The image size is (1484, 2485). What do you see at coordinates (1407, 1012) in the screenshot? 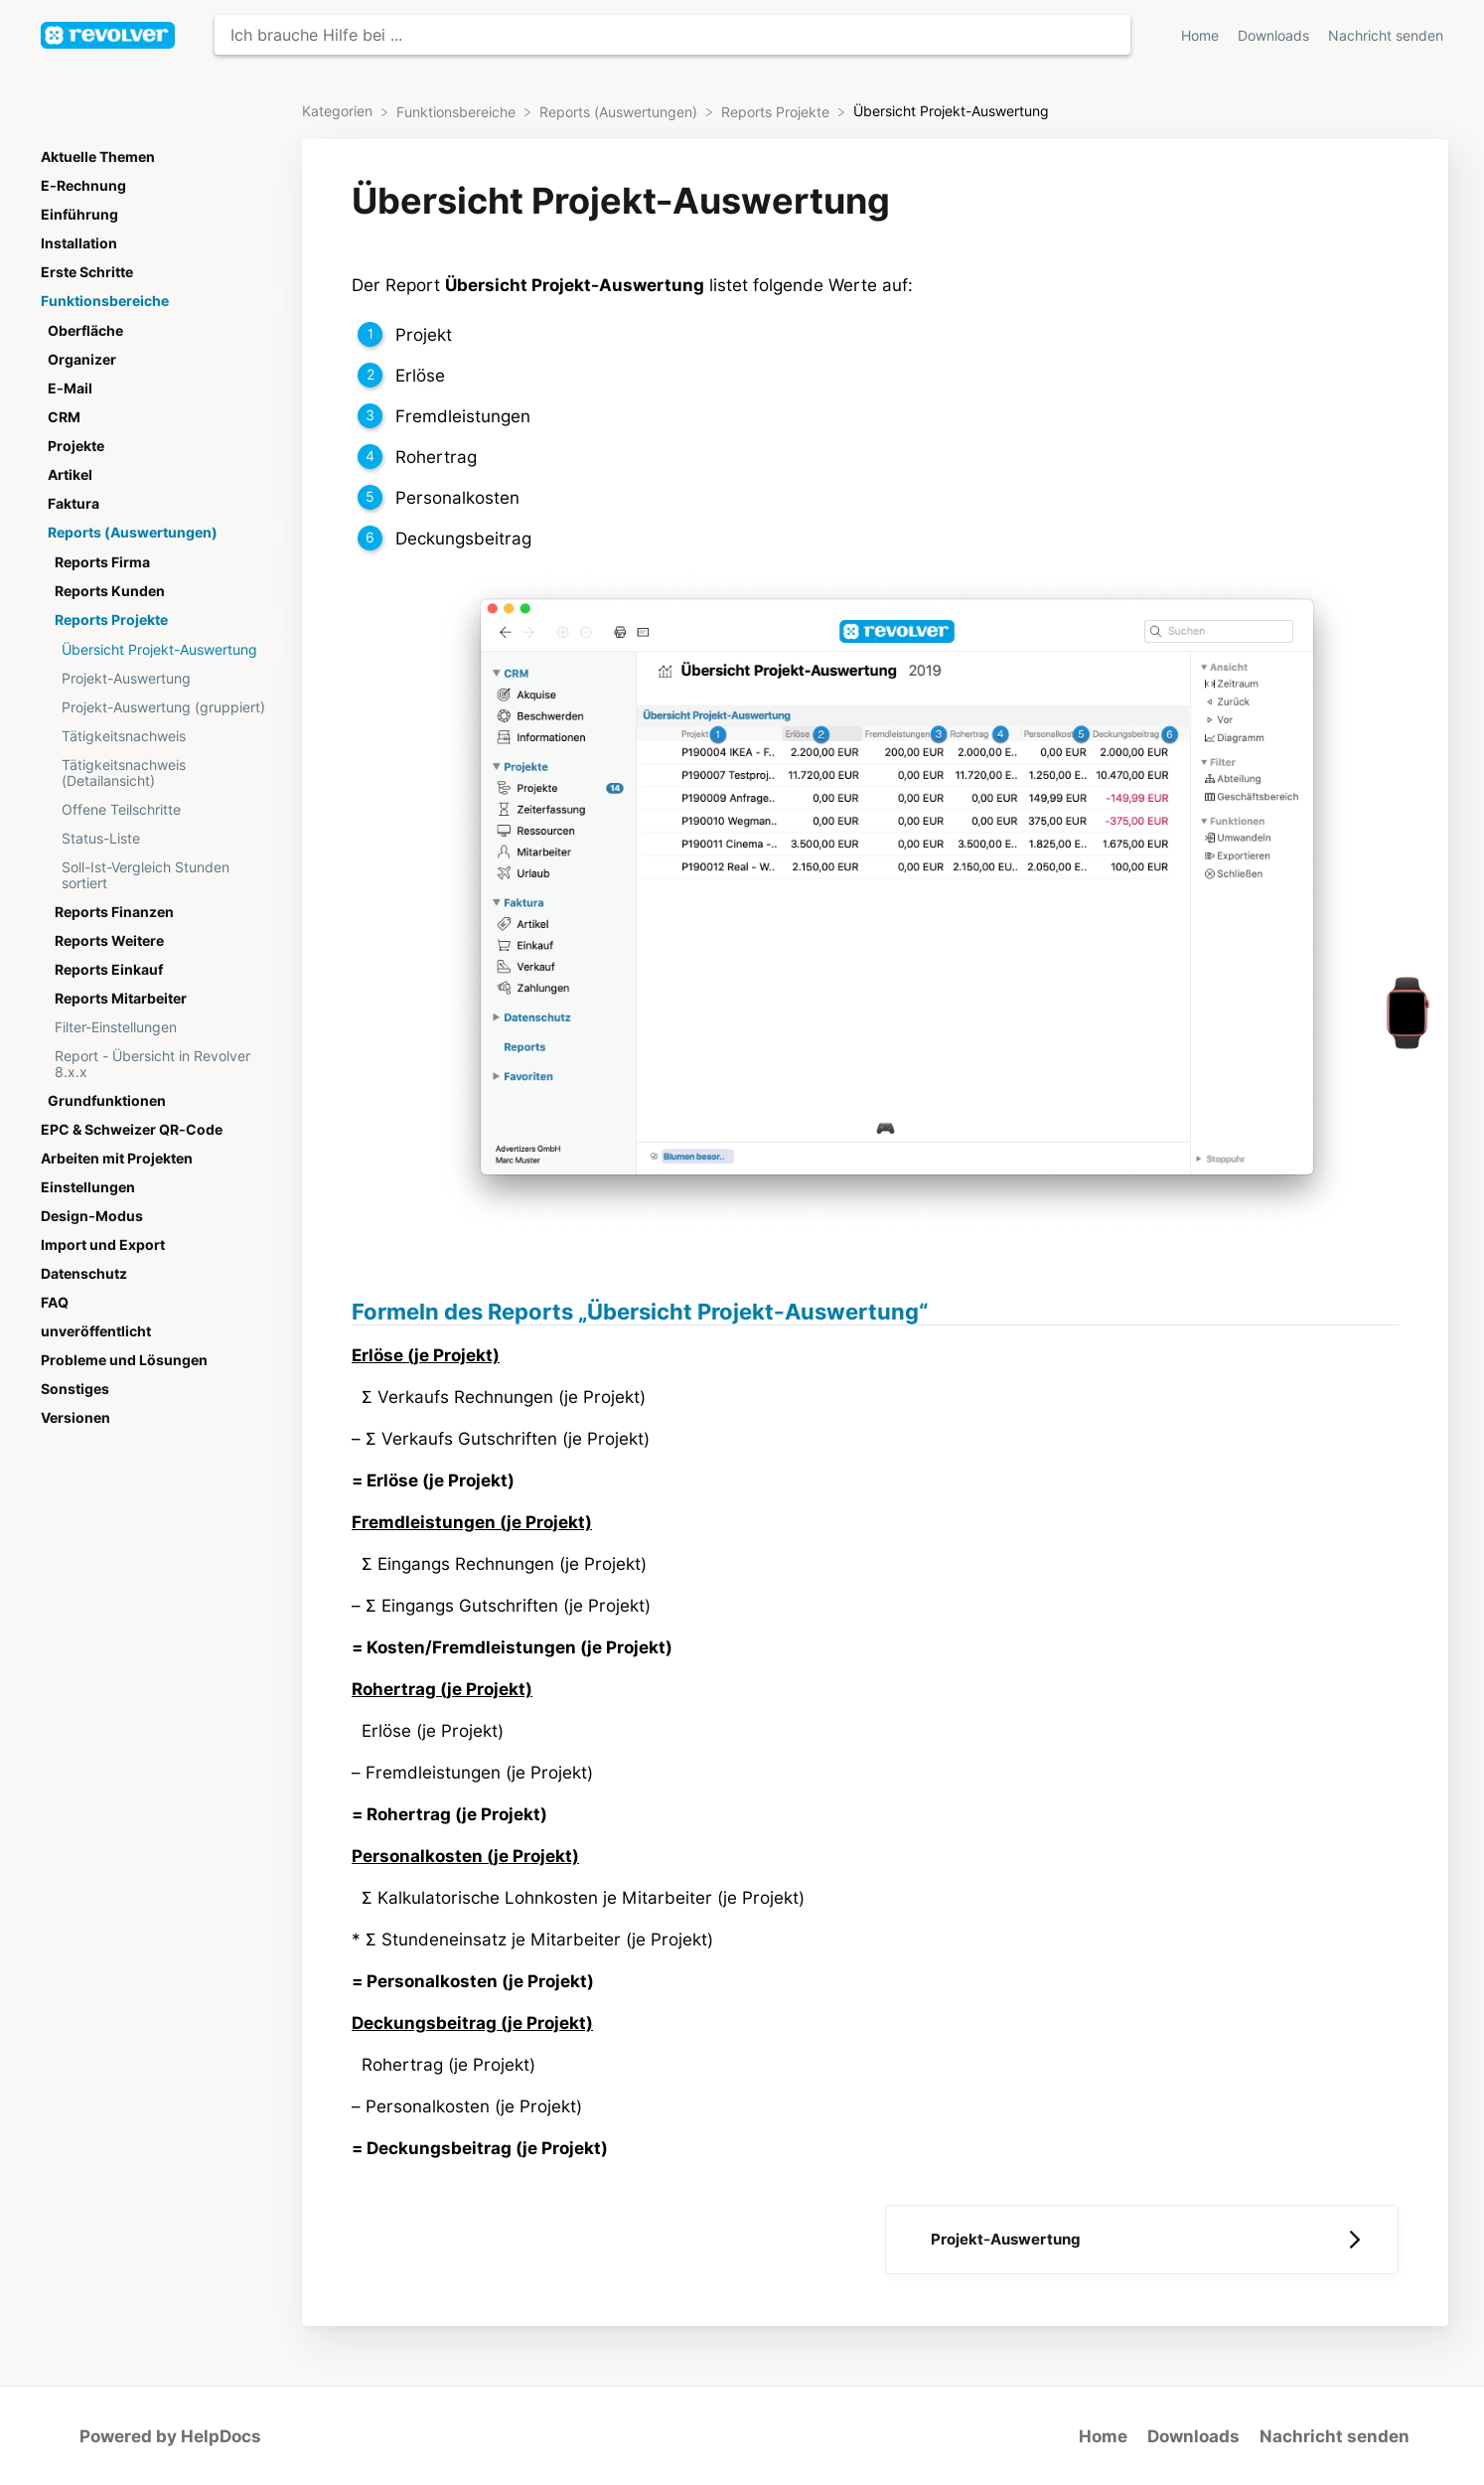
I see `apple watch series 6 with red case` at bounding box center [1407, 1012].